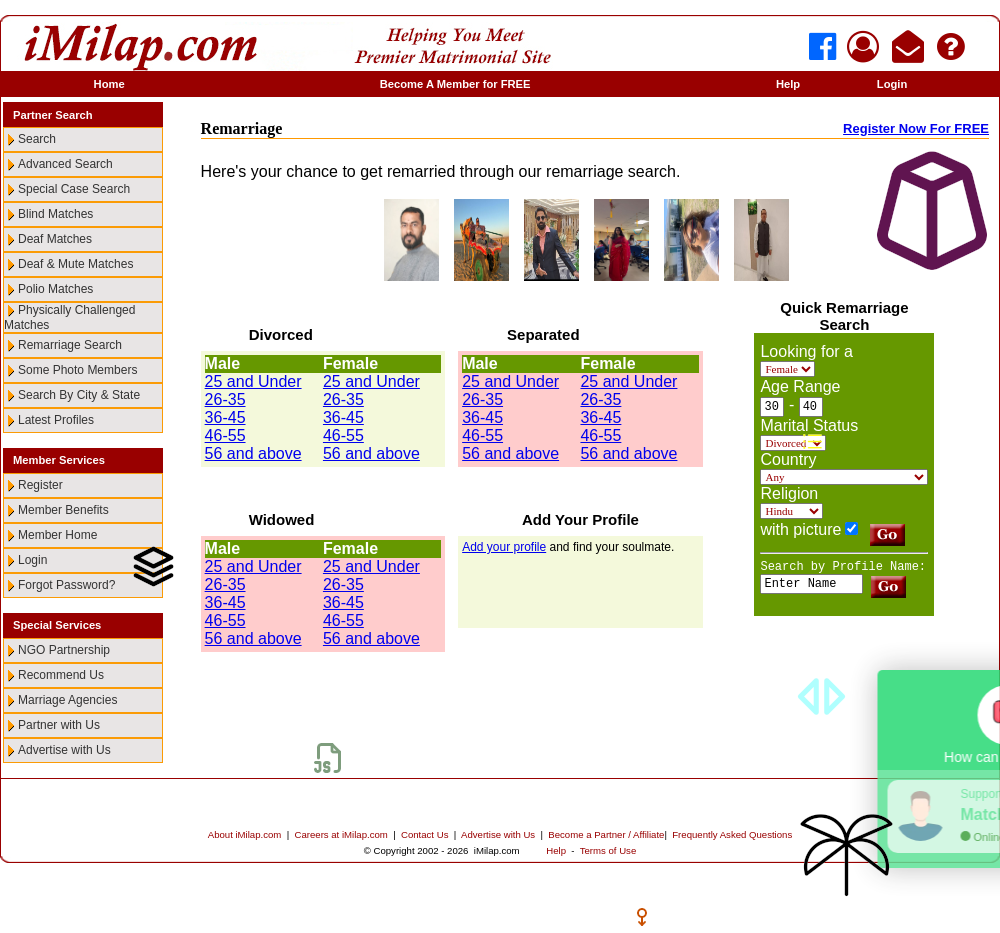 This screenshot has height=933, width=1000. I want to click on view stacked layers or content, so click(153, 566).